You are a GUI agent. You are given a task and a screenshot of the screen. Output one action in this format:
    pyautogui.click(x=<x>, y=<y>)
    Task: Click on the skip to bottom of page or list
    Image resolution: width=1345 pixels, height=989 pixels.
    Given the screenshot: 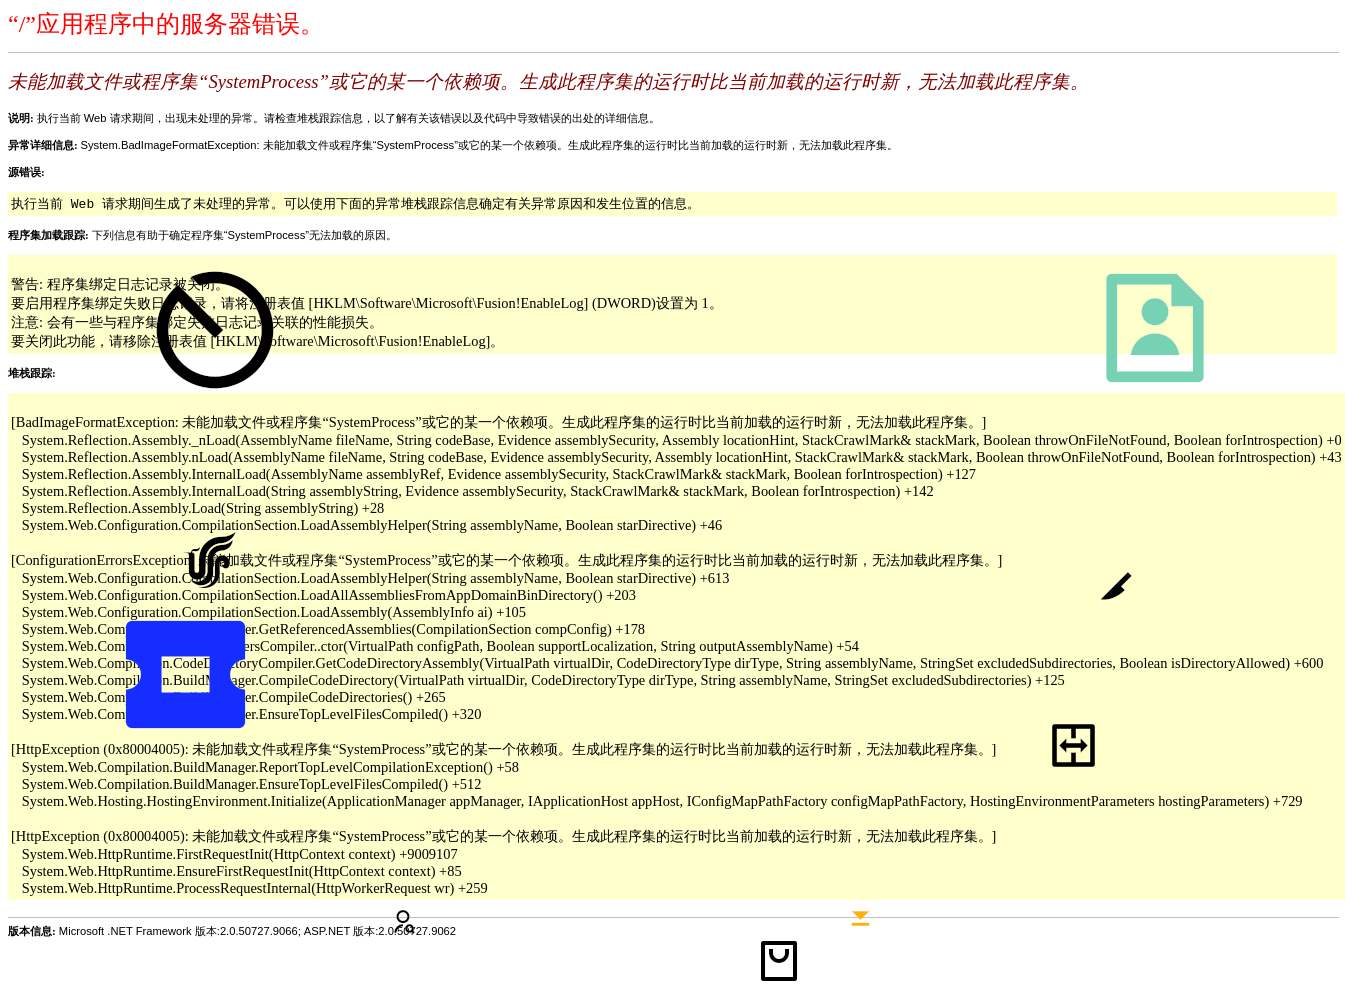 What is the action you would take?
    pyautogui.click(x=860, y=918)
    